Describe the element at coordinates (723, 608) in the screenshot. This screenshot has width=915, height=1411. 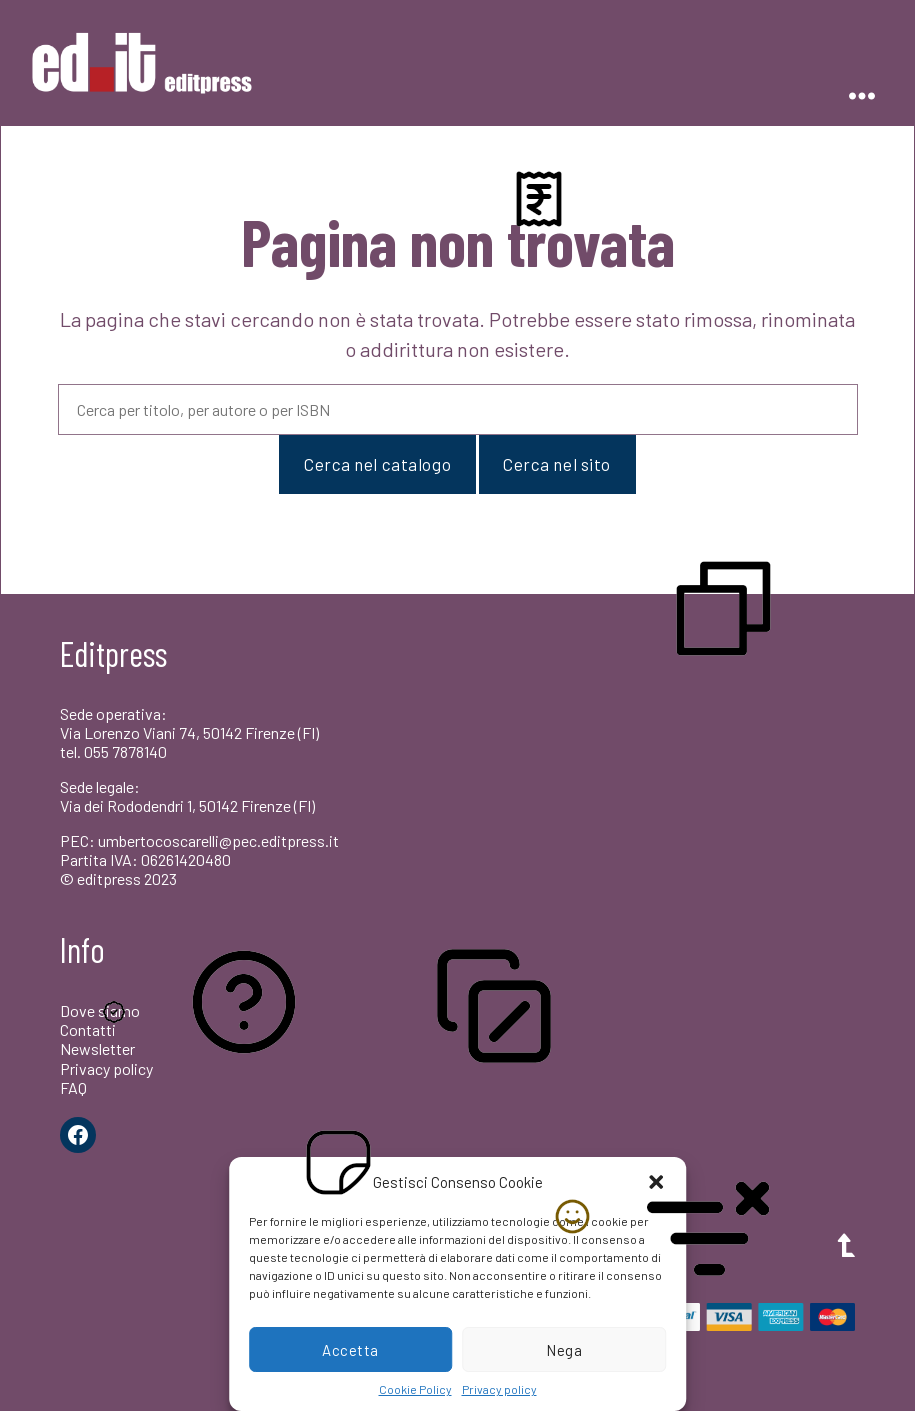
I see `copy to clipboard` at that location.